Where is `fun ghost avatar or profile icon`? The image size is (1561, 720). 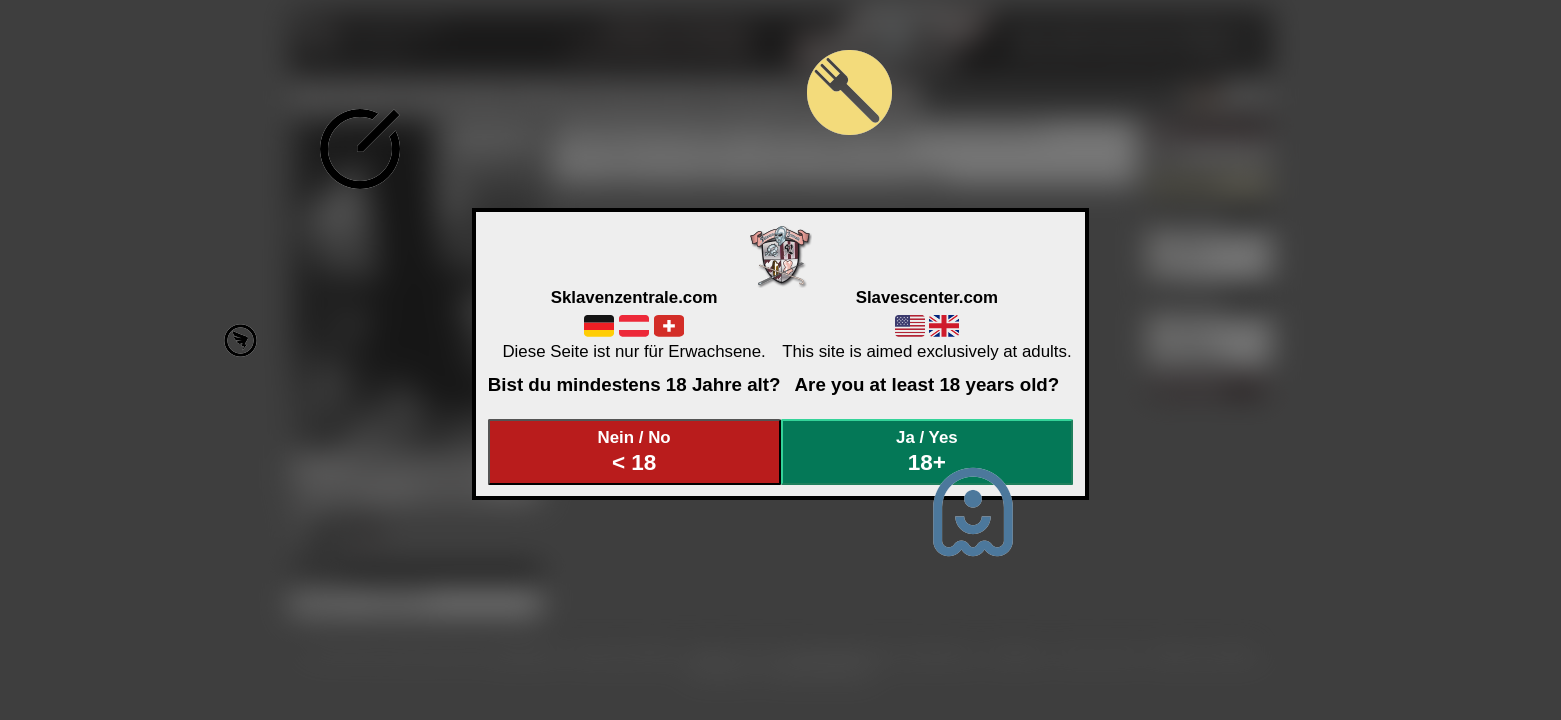
fun ghost avatar or profile icon is located at coordinates (973, 512).